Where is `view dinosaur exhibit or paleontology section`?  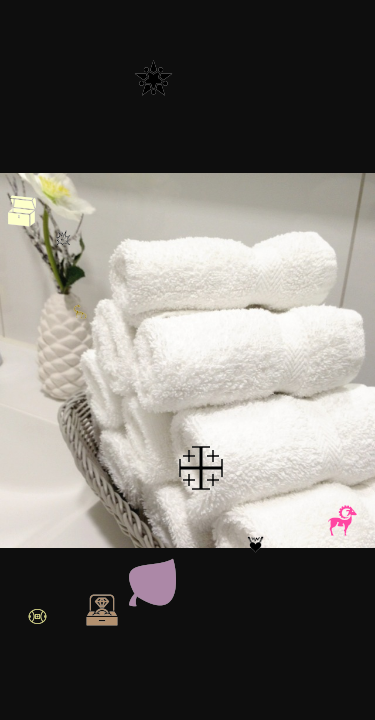 view dinosaur exhibit or paleontology section is located at coordinates (80, 312).